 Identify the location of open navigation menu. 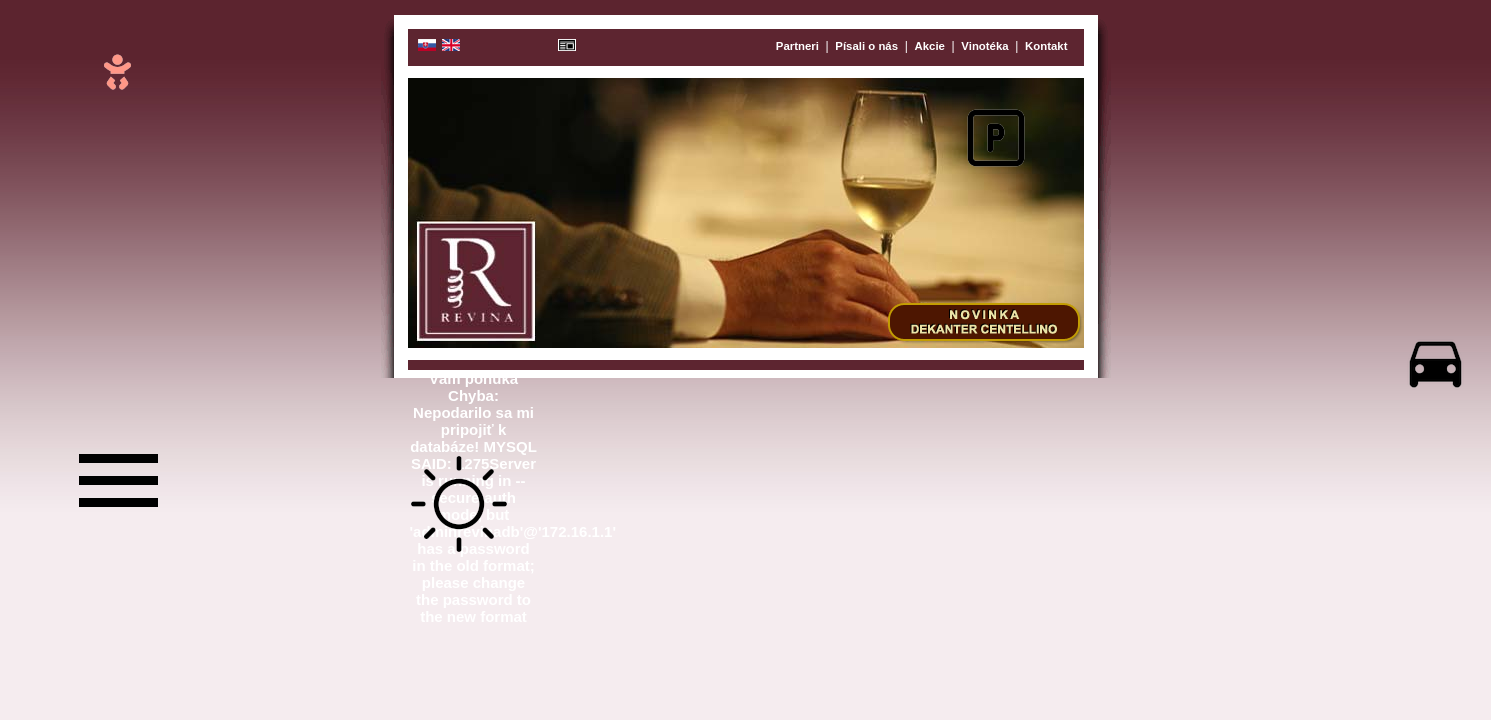
(118, 480).